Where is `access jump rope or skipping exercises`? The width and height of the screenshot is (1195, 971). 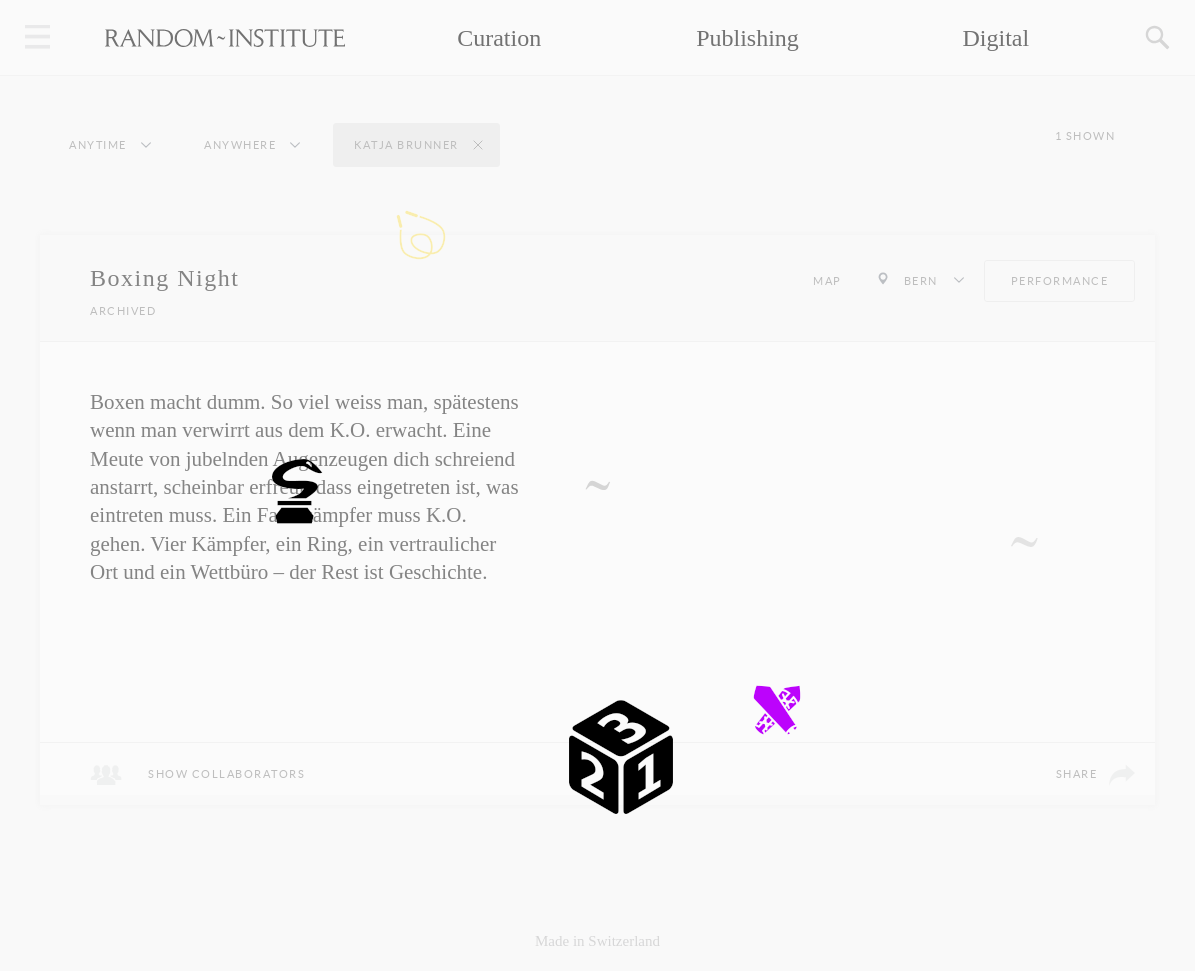
access jump rope or skipping exercises is located at coordinates (421, 235).